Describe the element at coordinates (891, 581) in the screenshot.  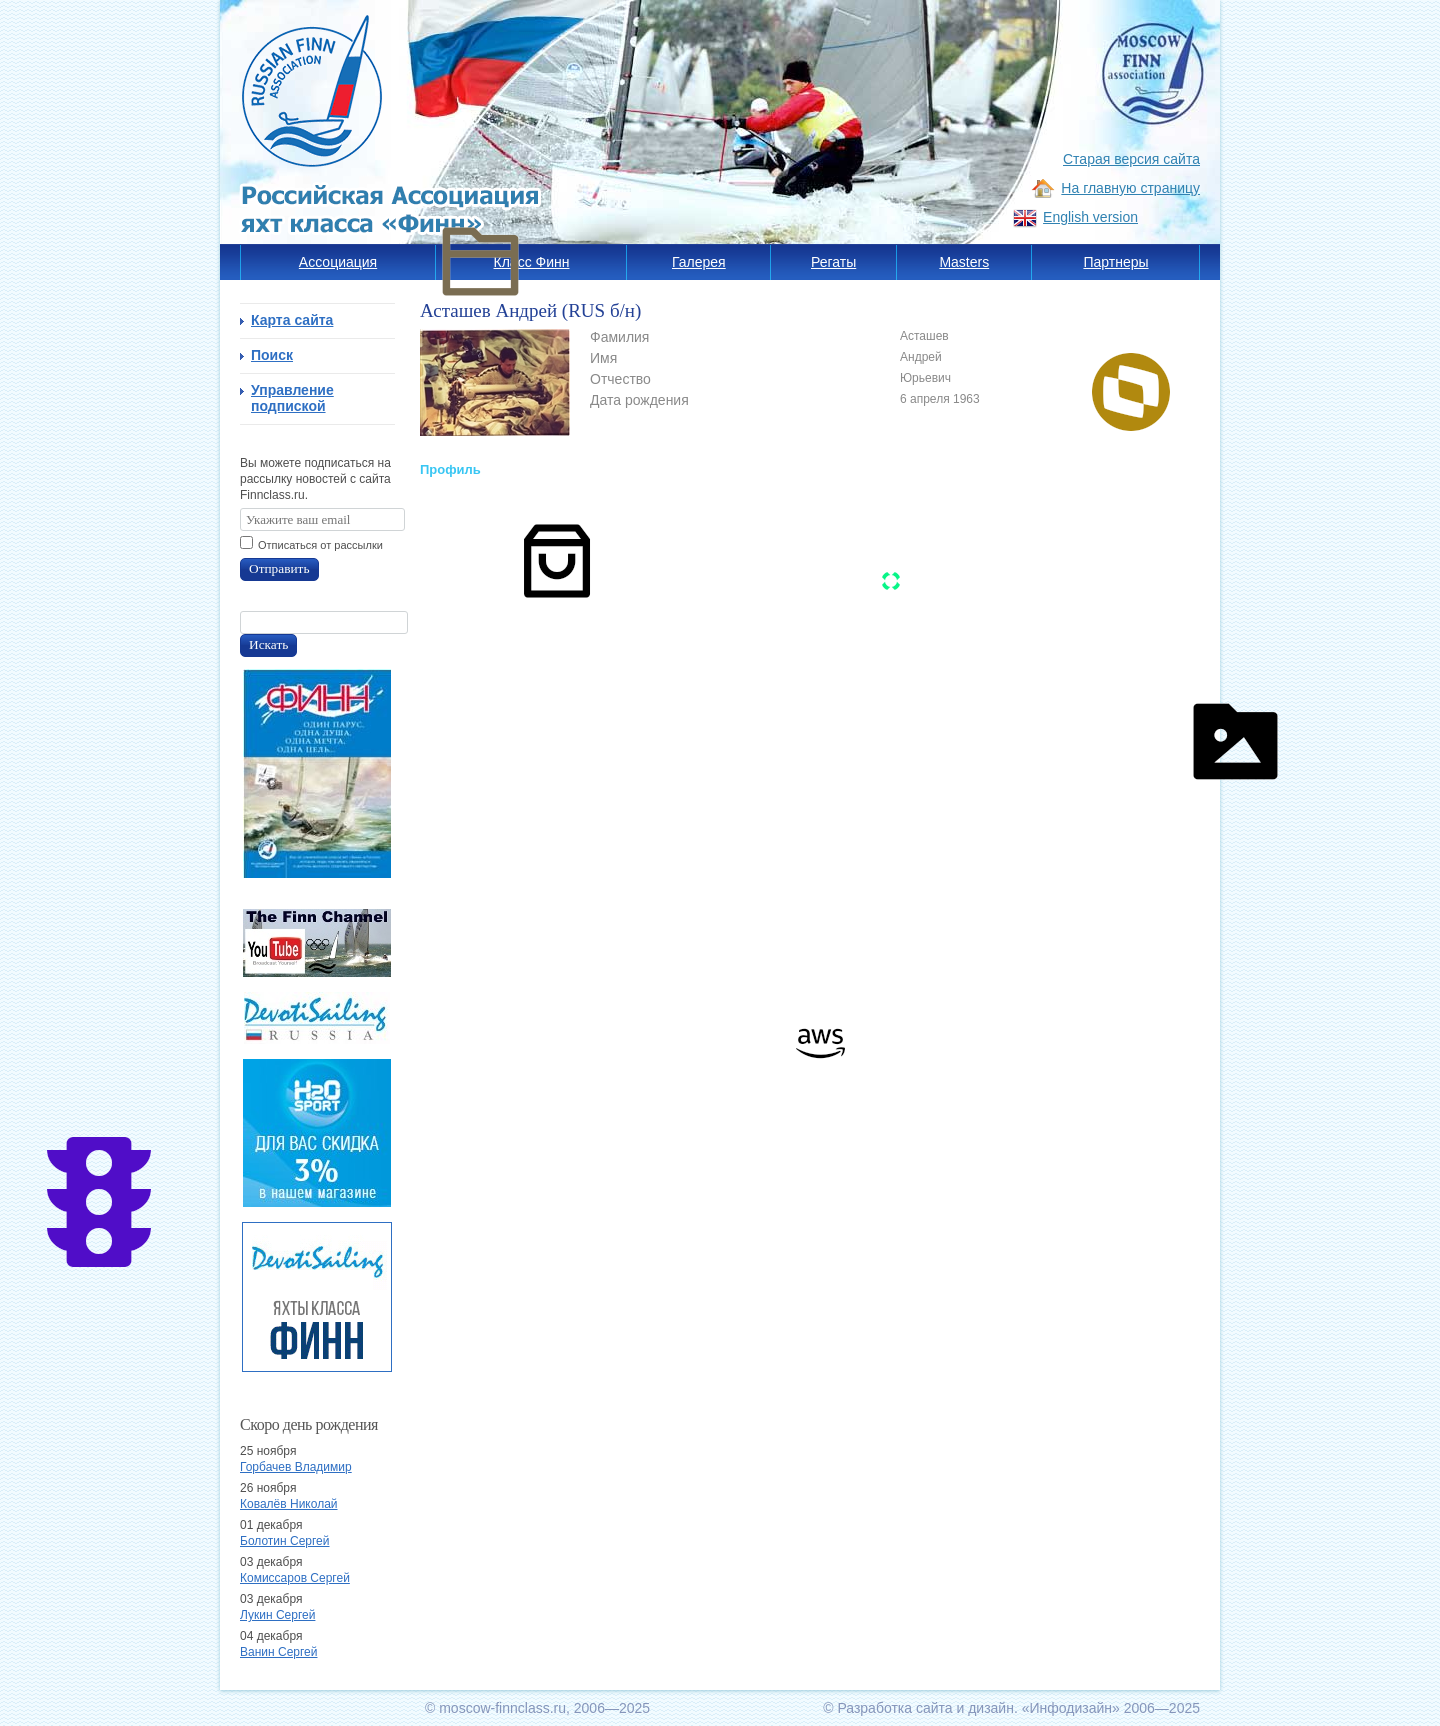
I see `open the TableCheck restaurant reservation app` at that location.